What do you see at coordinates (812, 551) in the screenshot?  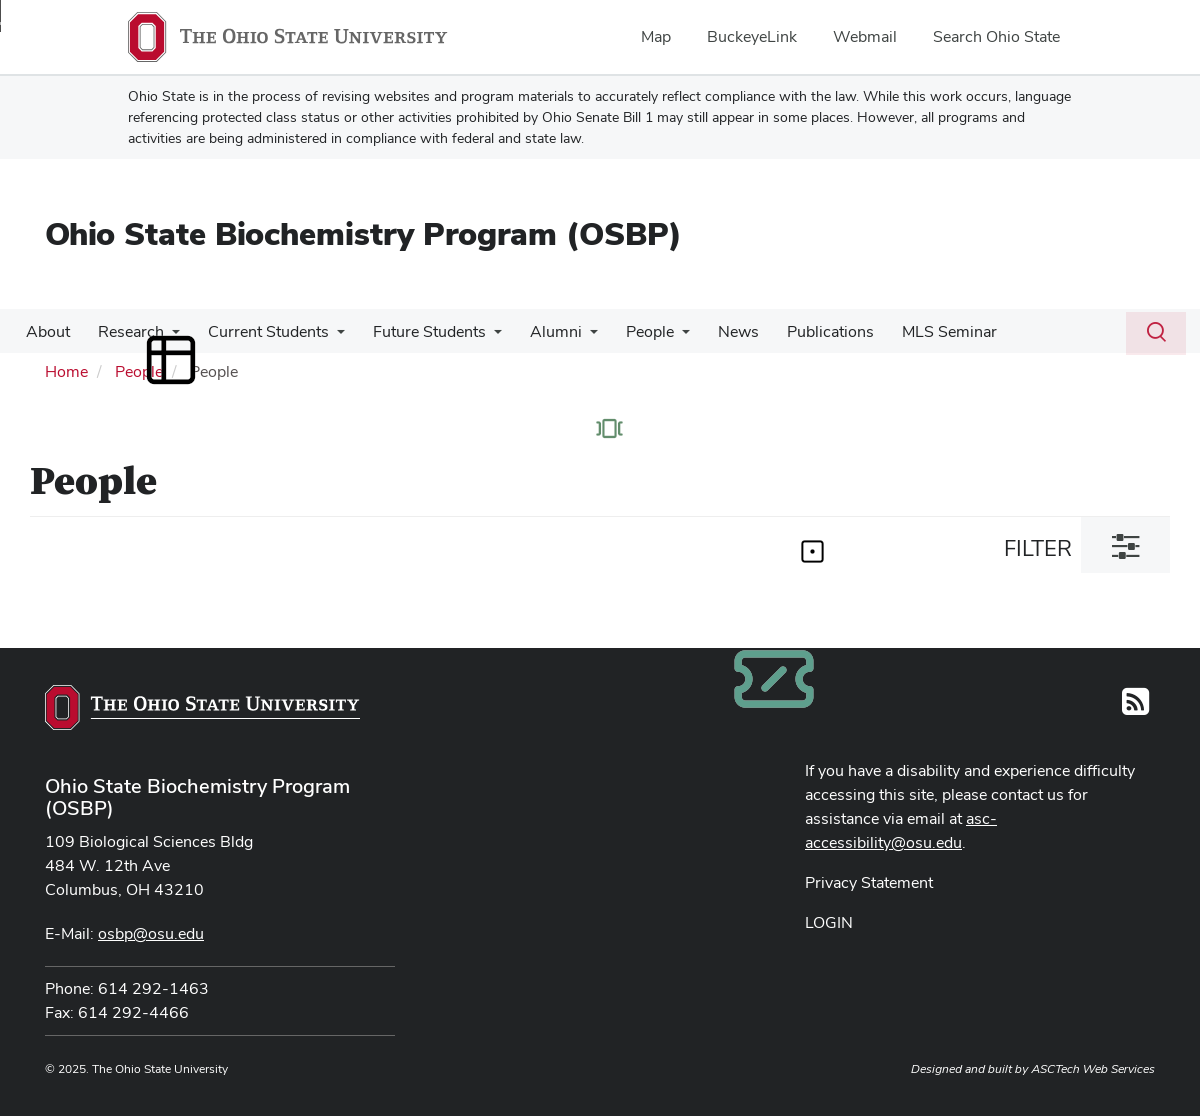 I see `indicates a selected or active state` at bounding box center [812, 551].